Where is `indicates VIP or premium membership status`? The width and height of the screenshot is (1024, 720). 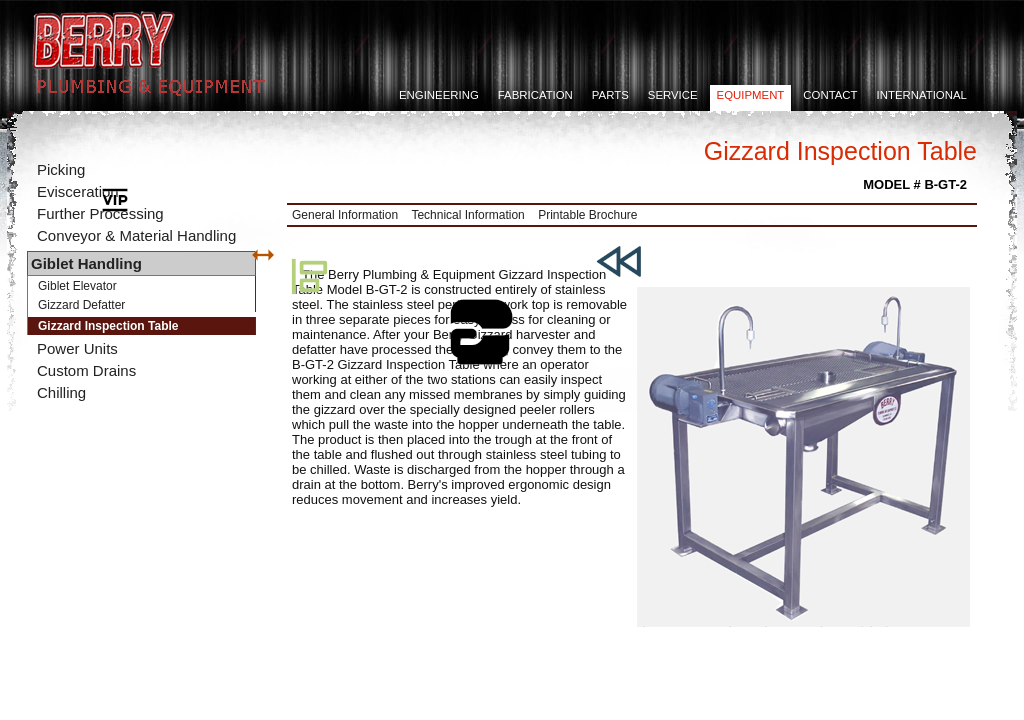 indicates VIP or premium membership status is located at coordinates (115, 200).